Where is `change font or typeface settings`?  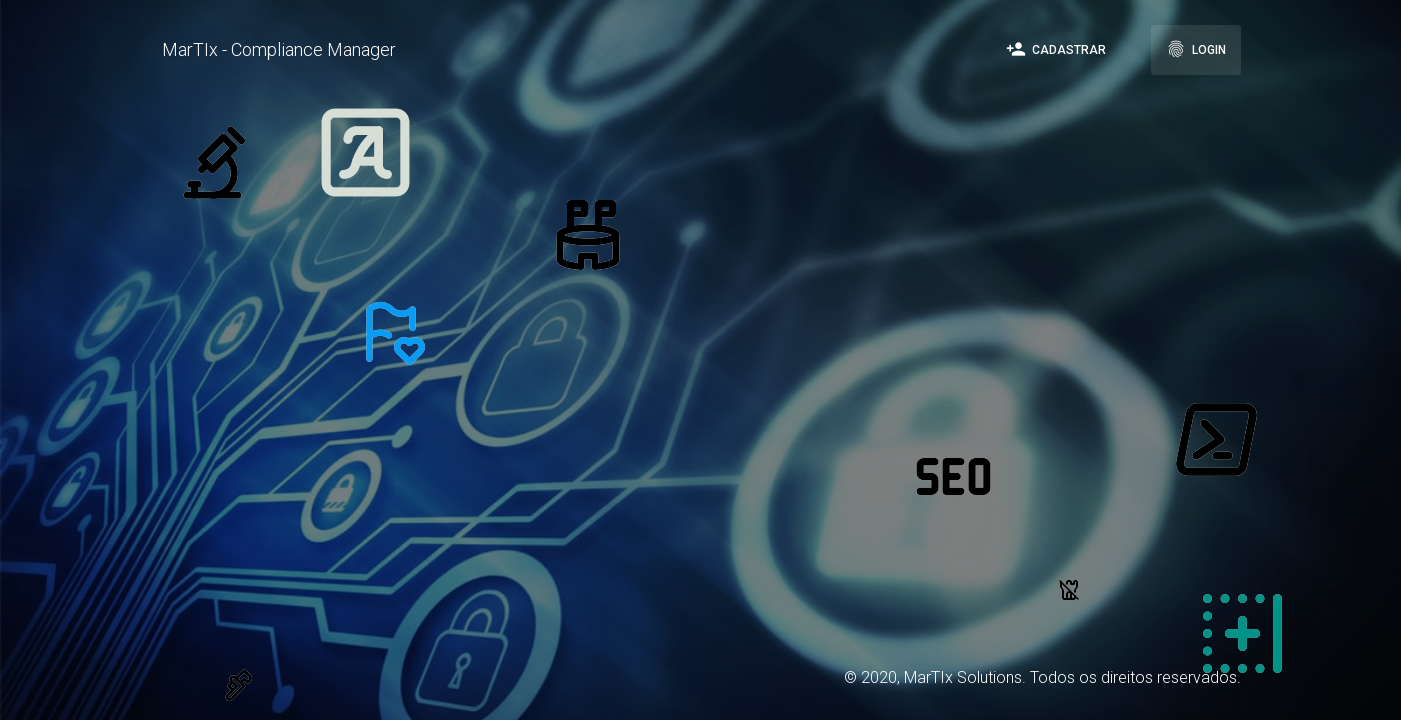
change font or typeface settings is located at coordinates (365, 152).